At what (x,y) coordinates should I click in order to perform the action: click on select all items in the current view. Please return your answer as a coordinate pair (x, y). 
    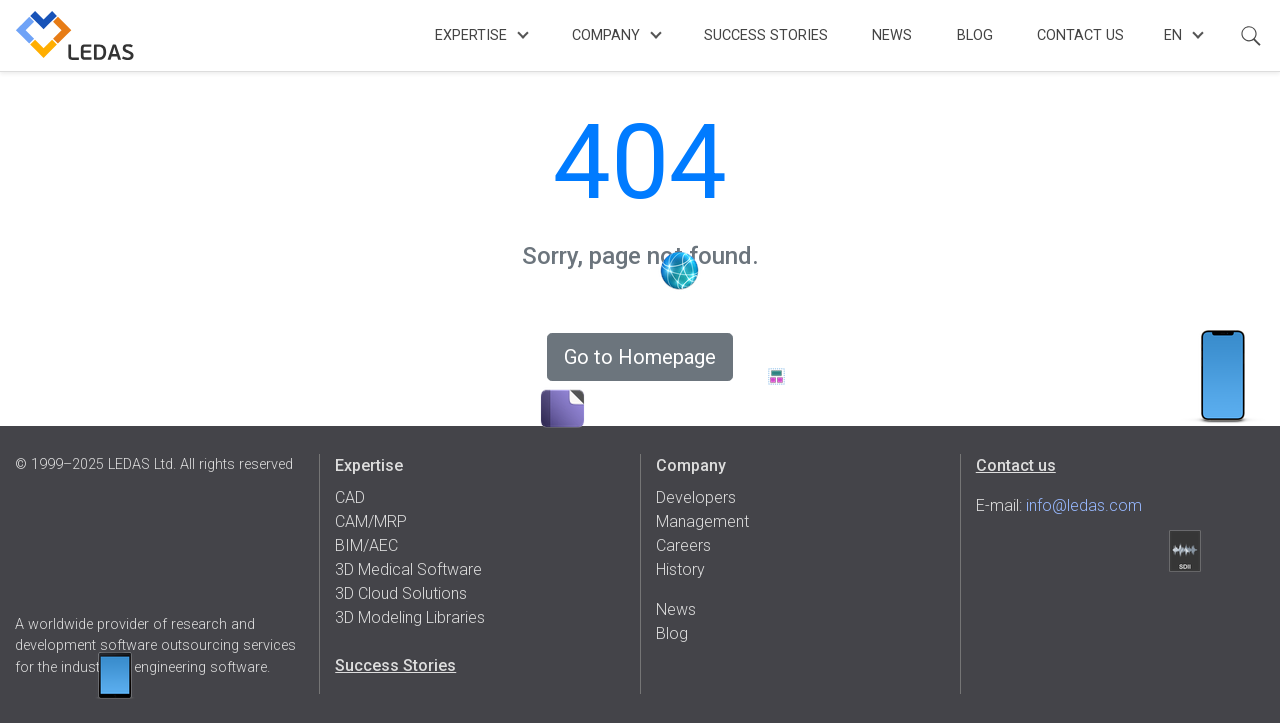
    Looking at the image, I should click on (776, 376).